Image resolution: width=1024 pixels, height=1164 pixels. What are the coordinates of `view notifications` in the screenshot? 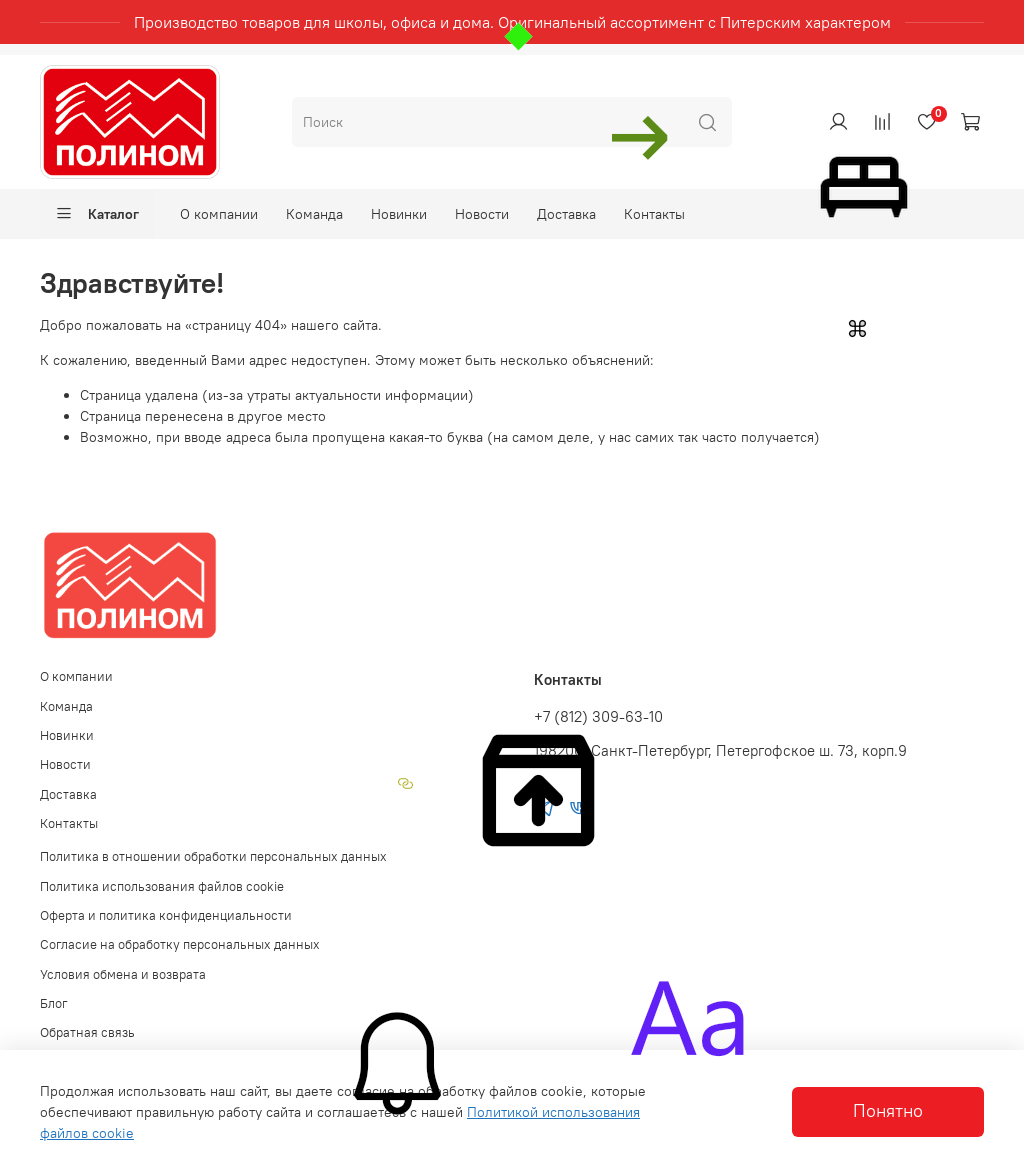 It's located at (397, 1063).